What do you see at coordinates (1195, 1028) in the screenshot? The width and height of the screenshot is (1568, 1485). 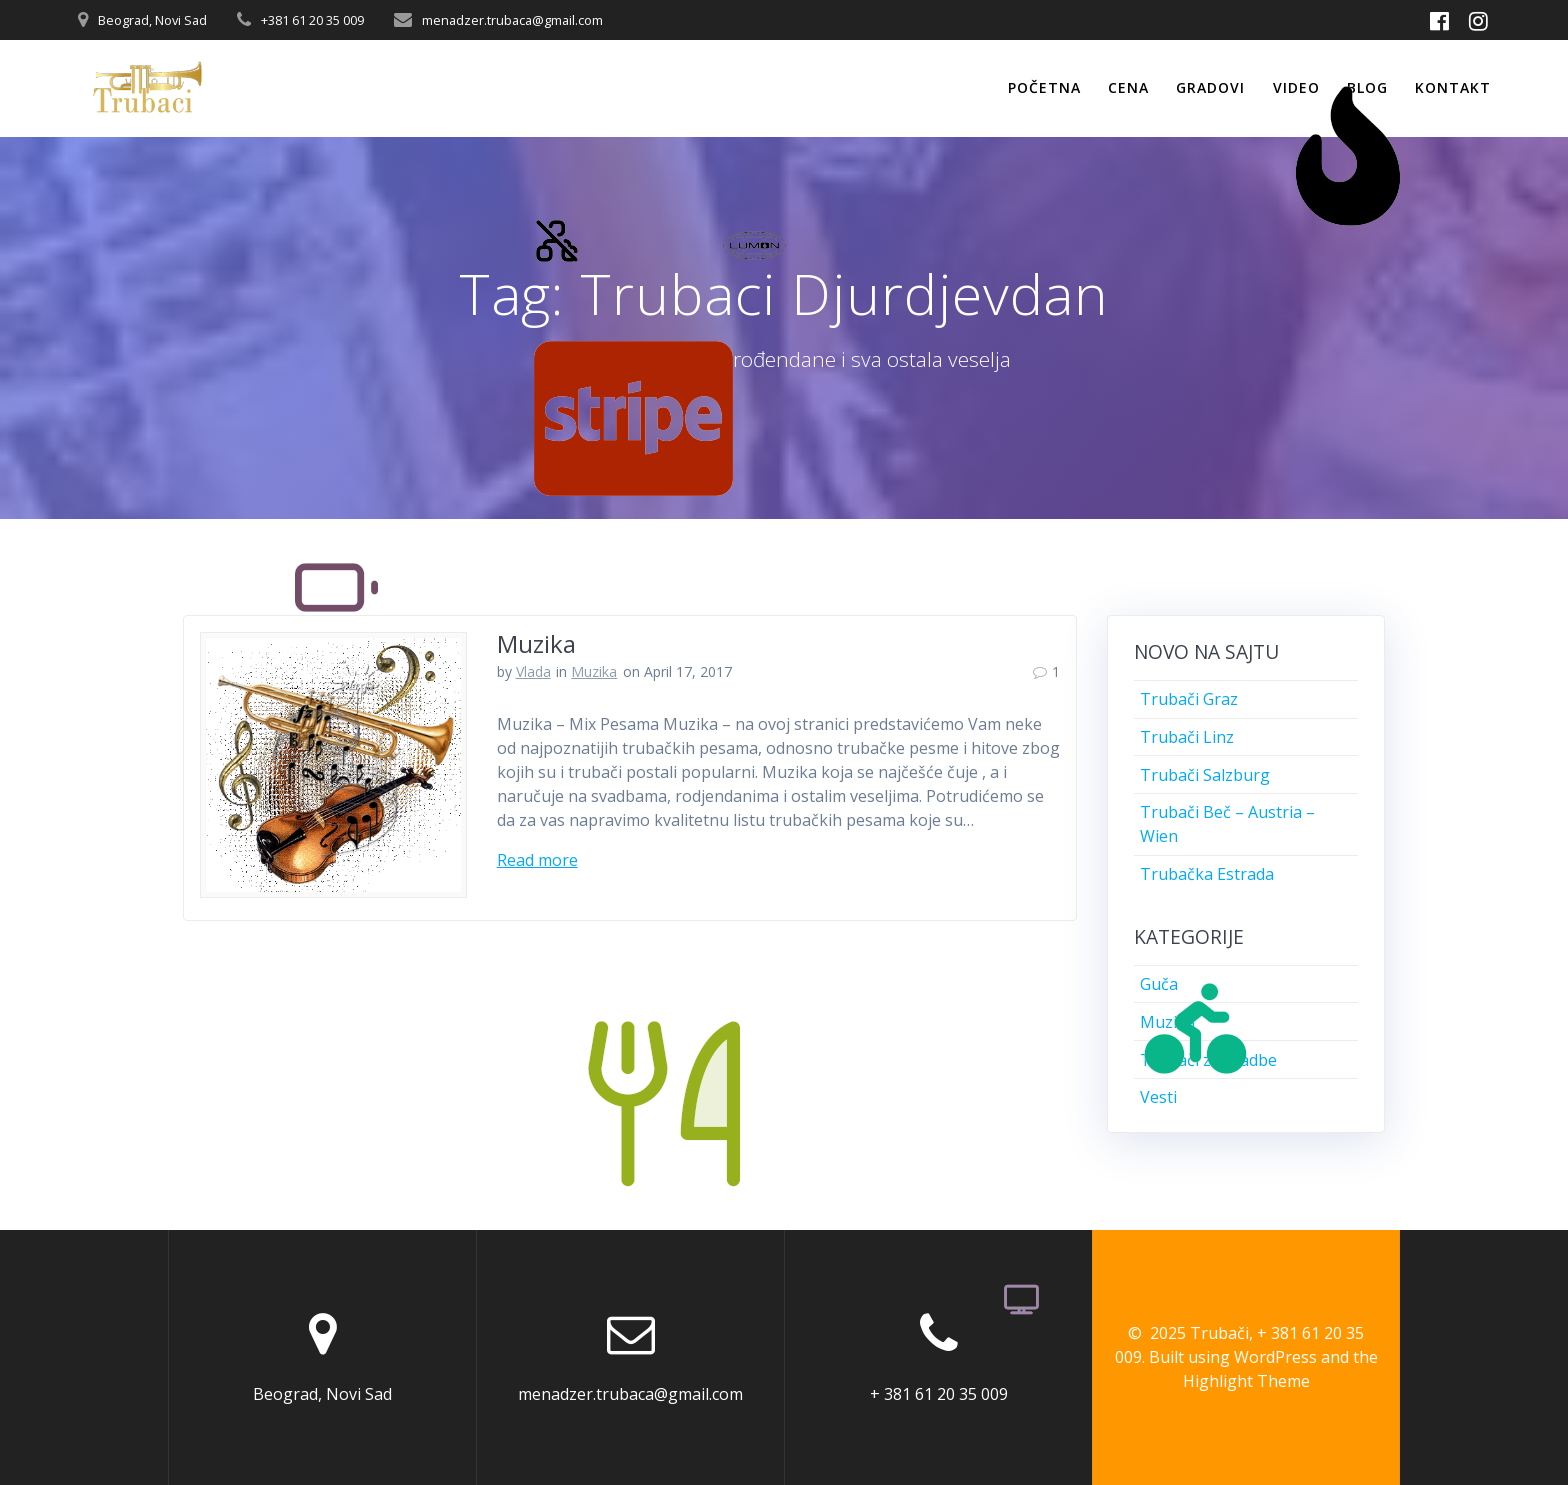 I see `access cycling or bike route options` at bounding box center [1195, 1028].